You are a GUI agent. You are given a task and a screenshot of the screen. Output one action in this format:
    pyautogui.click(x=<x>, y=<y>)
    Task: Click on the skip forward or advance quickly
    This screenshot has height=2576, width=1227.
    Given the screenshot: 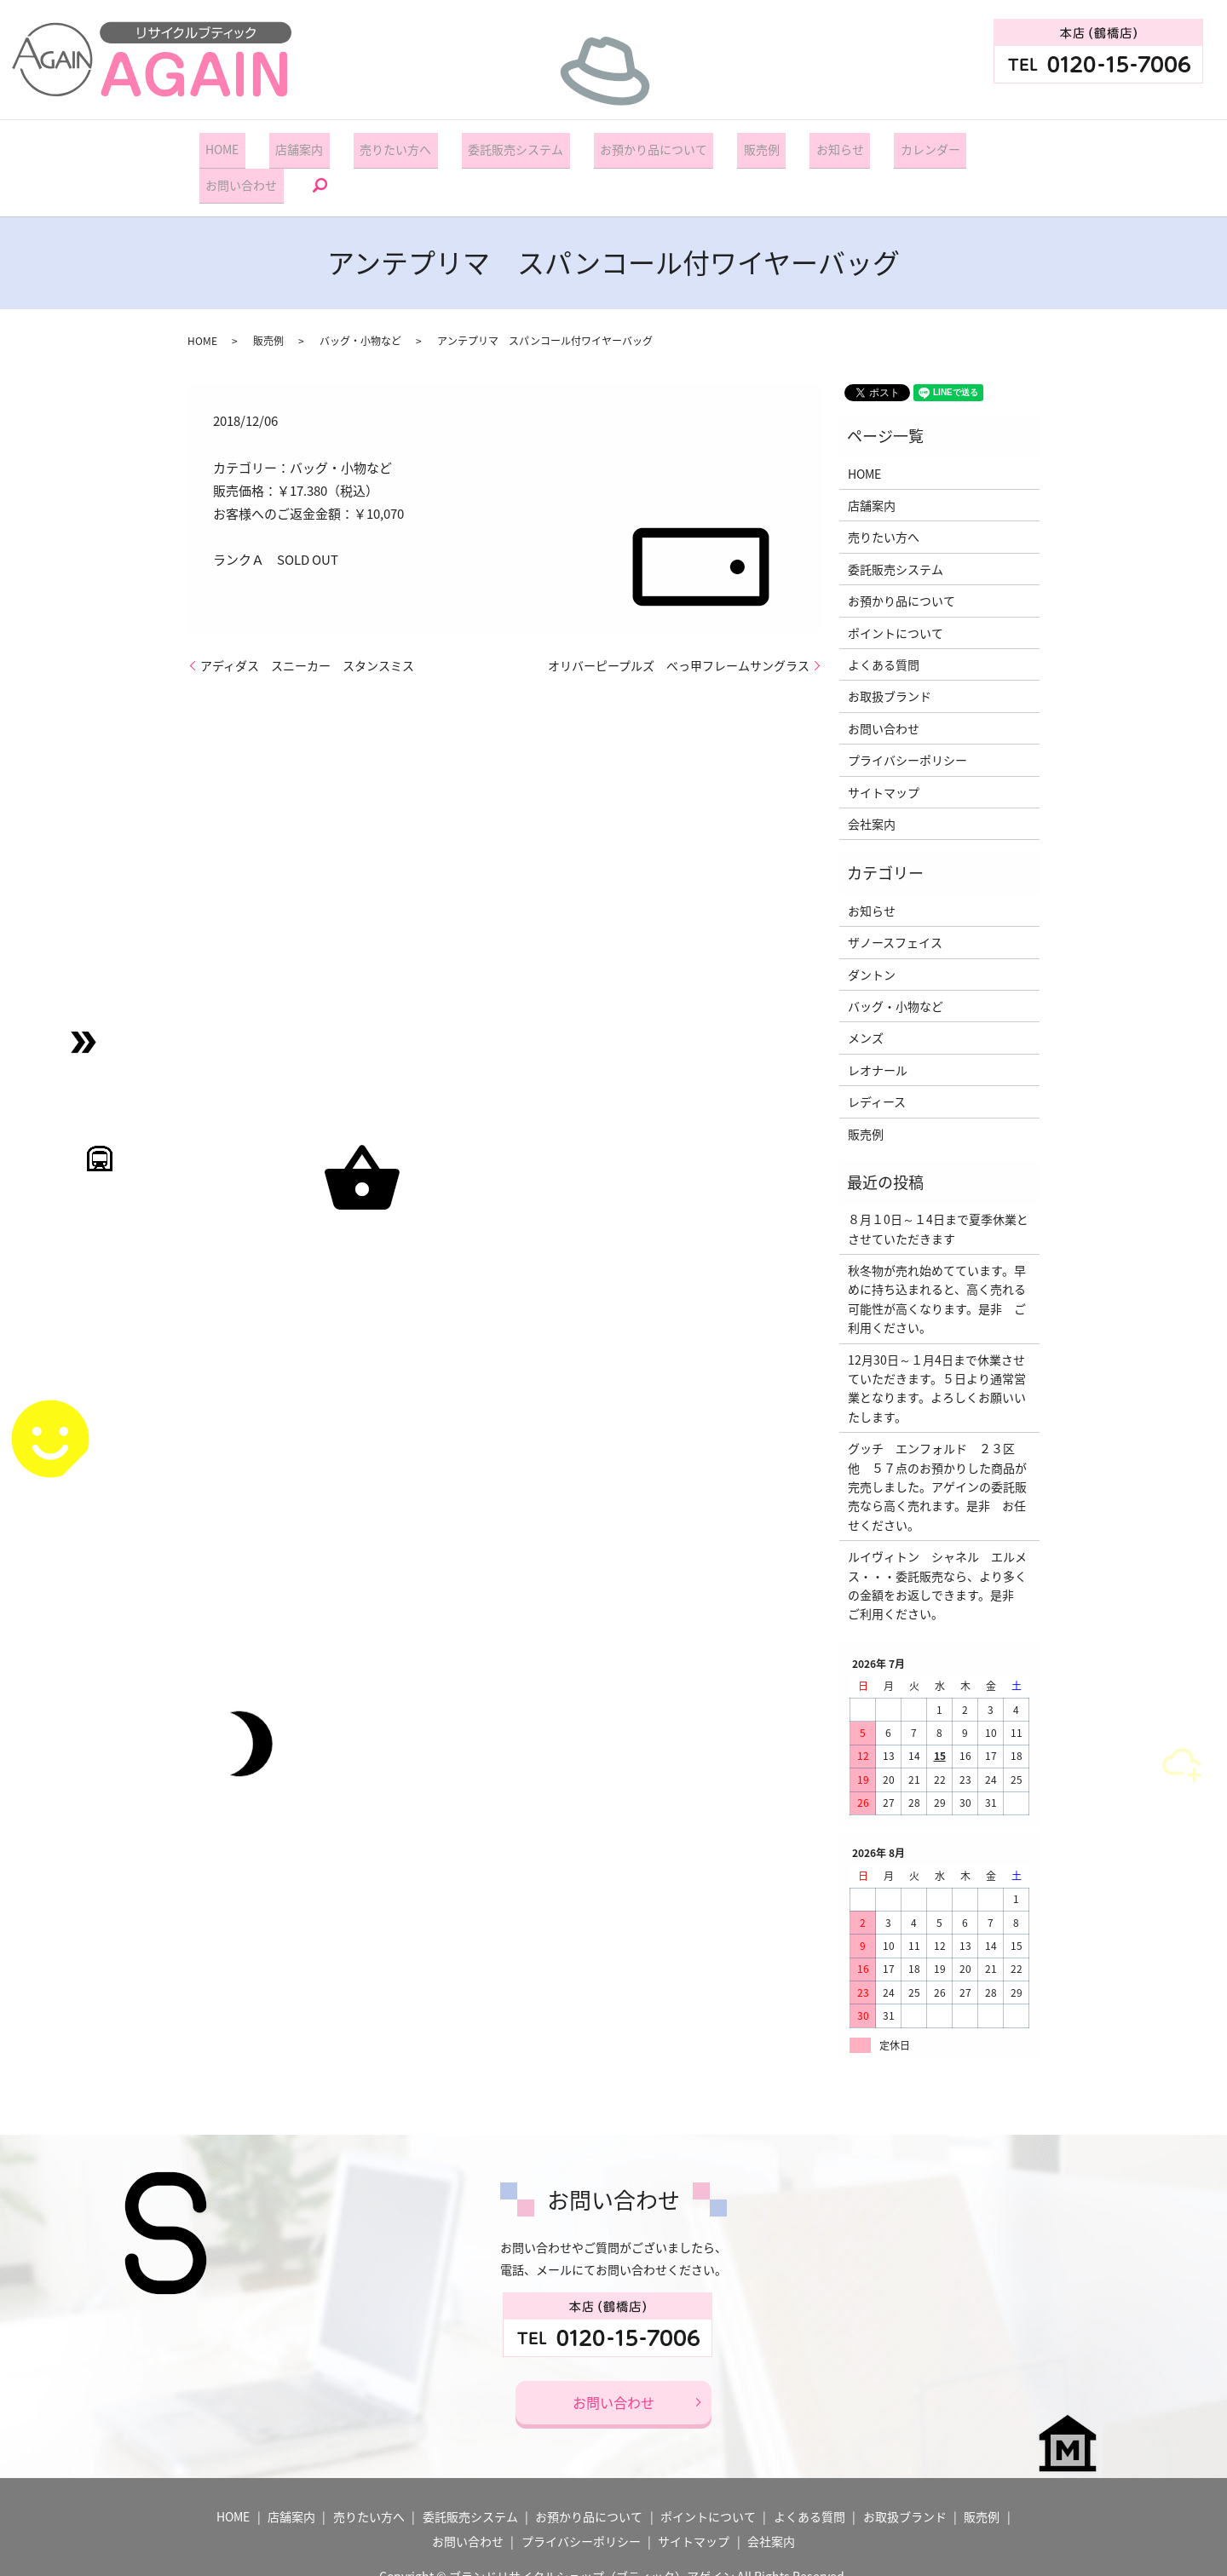 What is the action you would take?
    pyautogui.click(x=83, y=1042)
    